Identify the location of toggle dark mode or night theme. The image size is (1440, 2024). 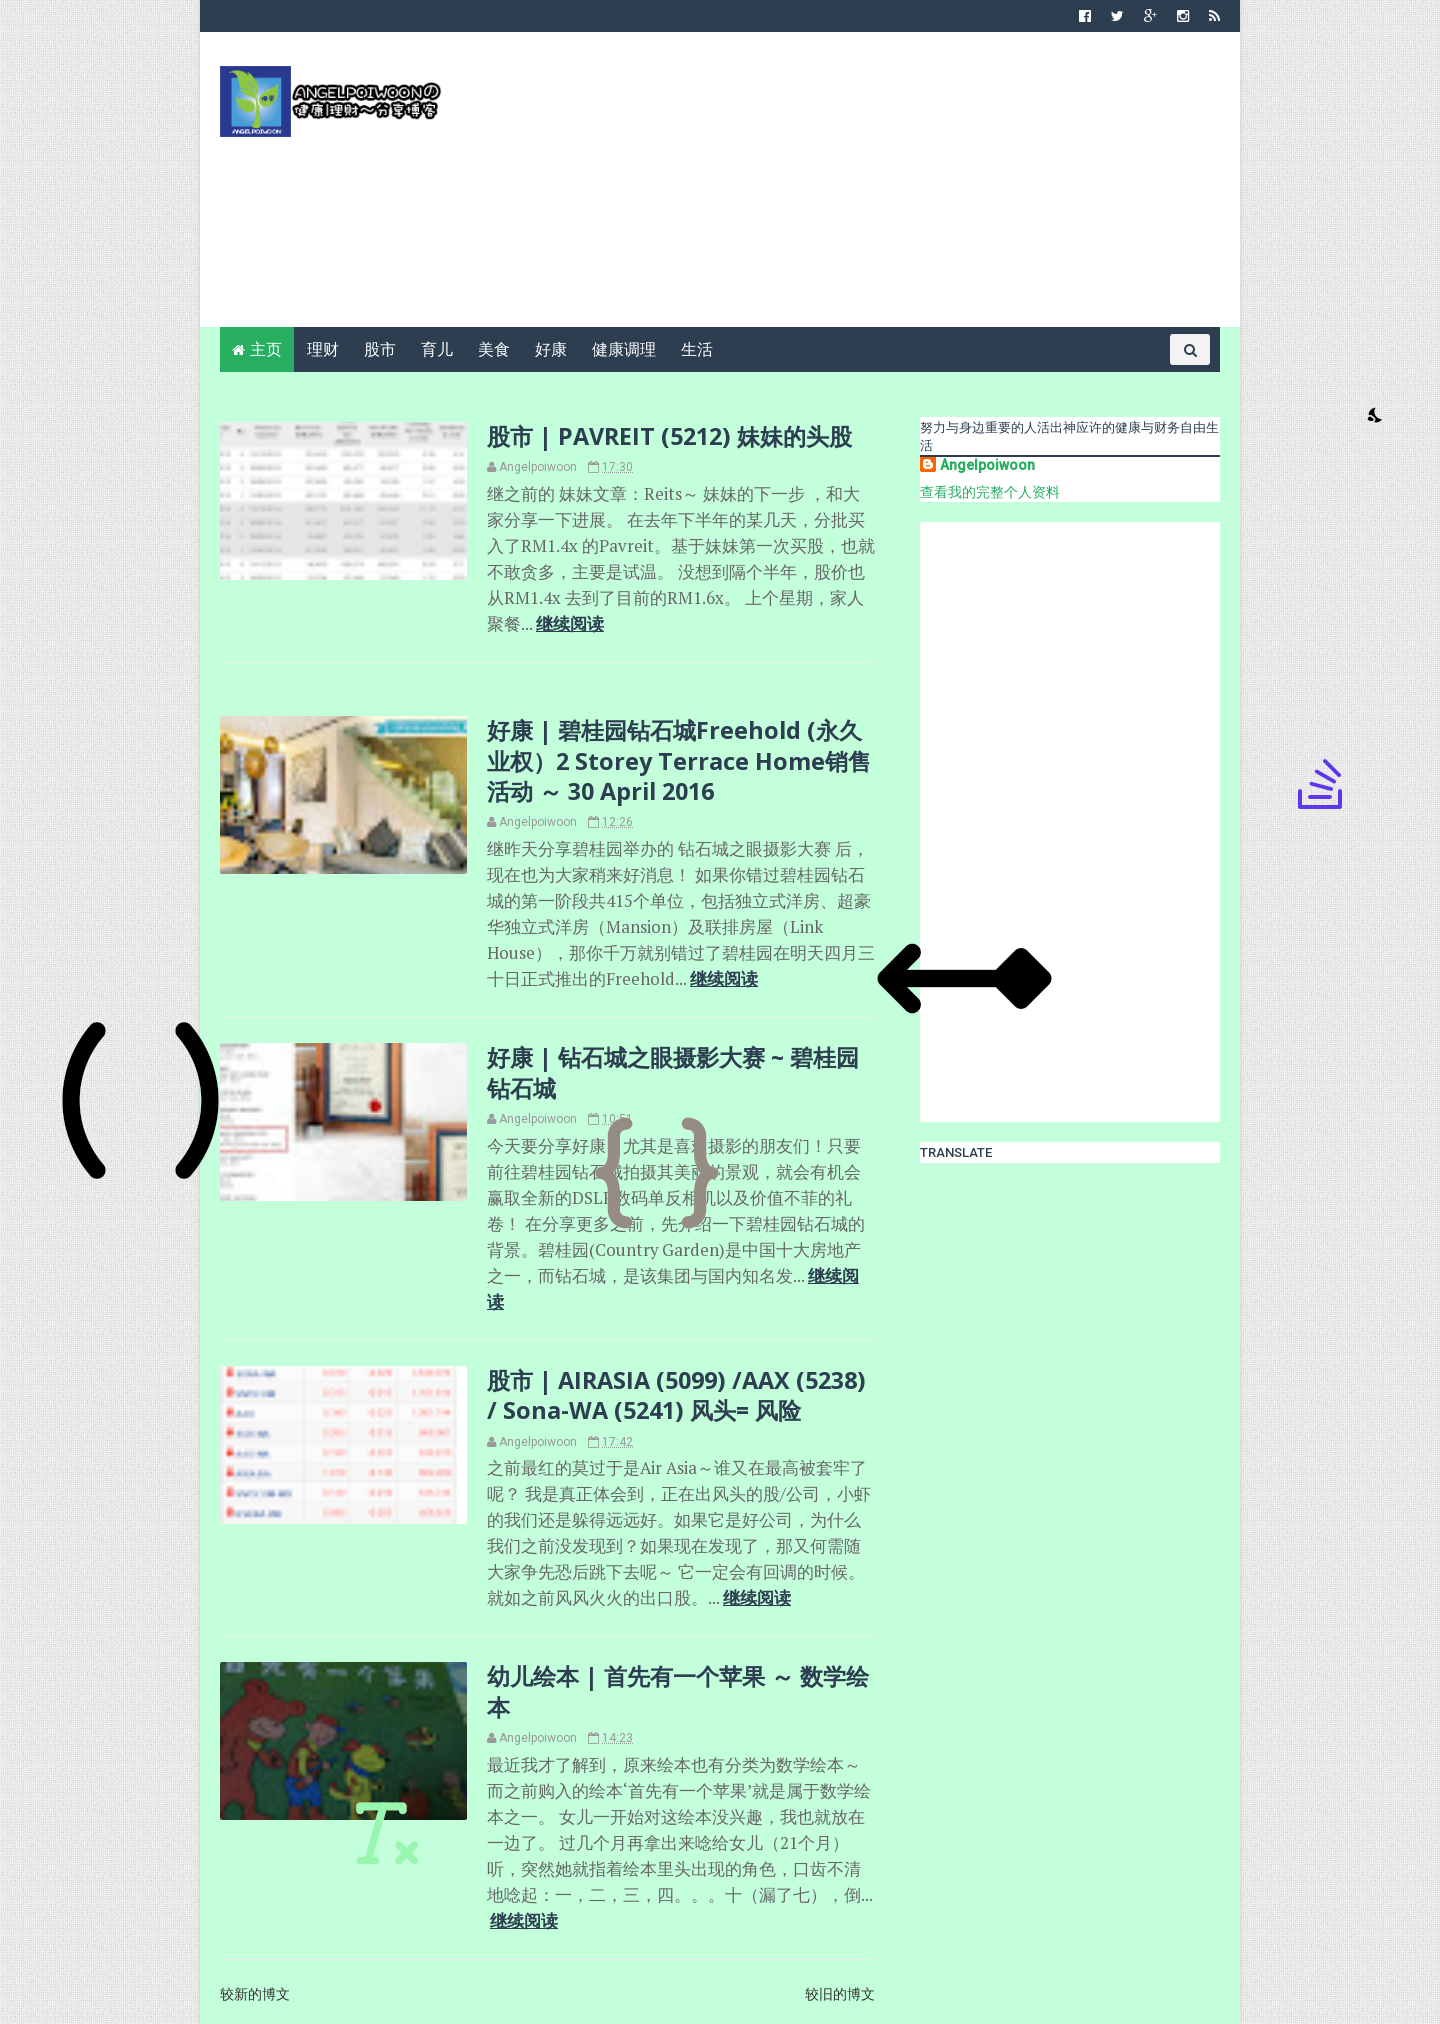
(1376, 415).